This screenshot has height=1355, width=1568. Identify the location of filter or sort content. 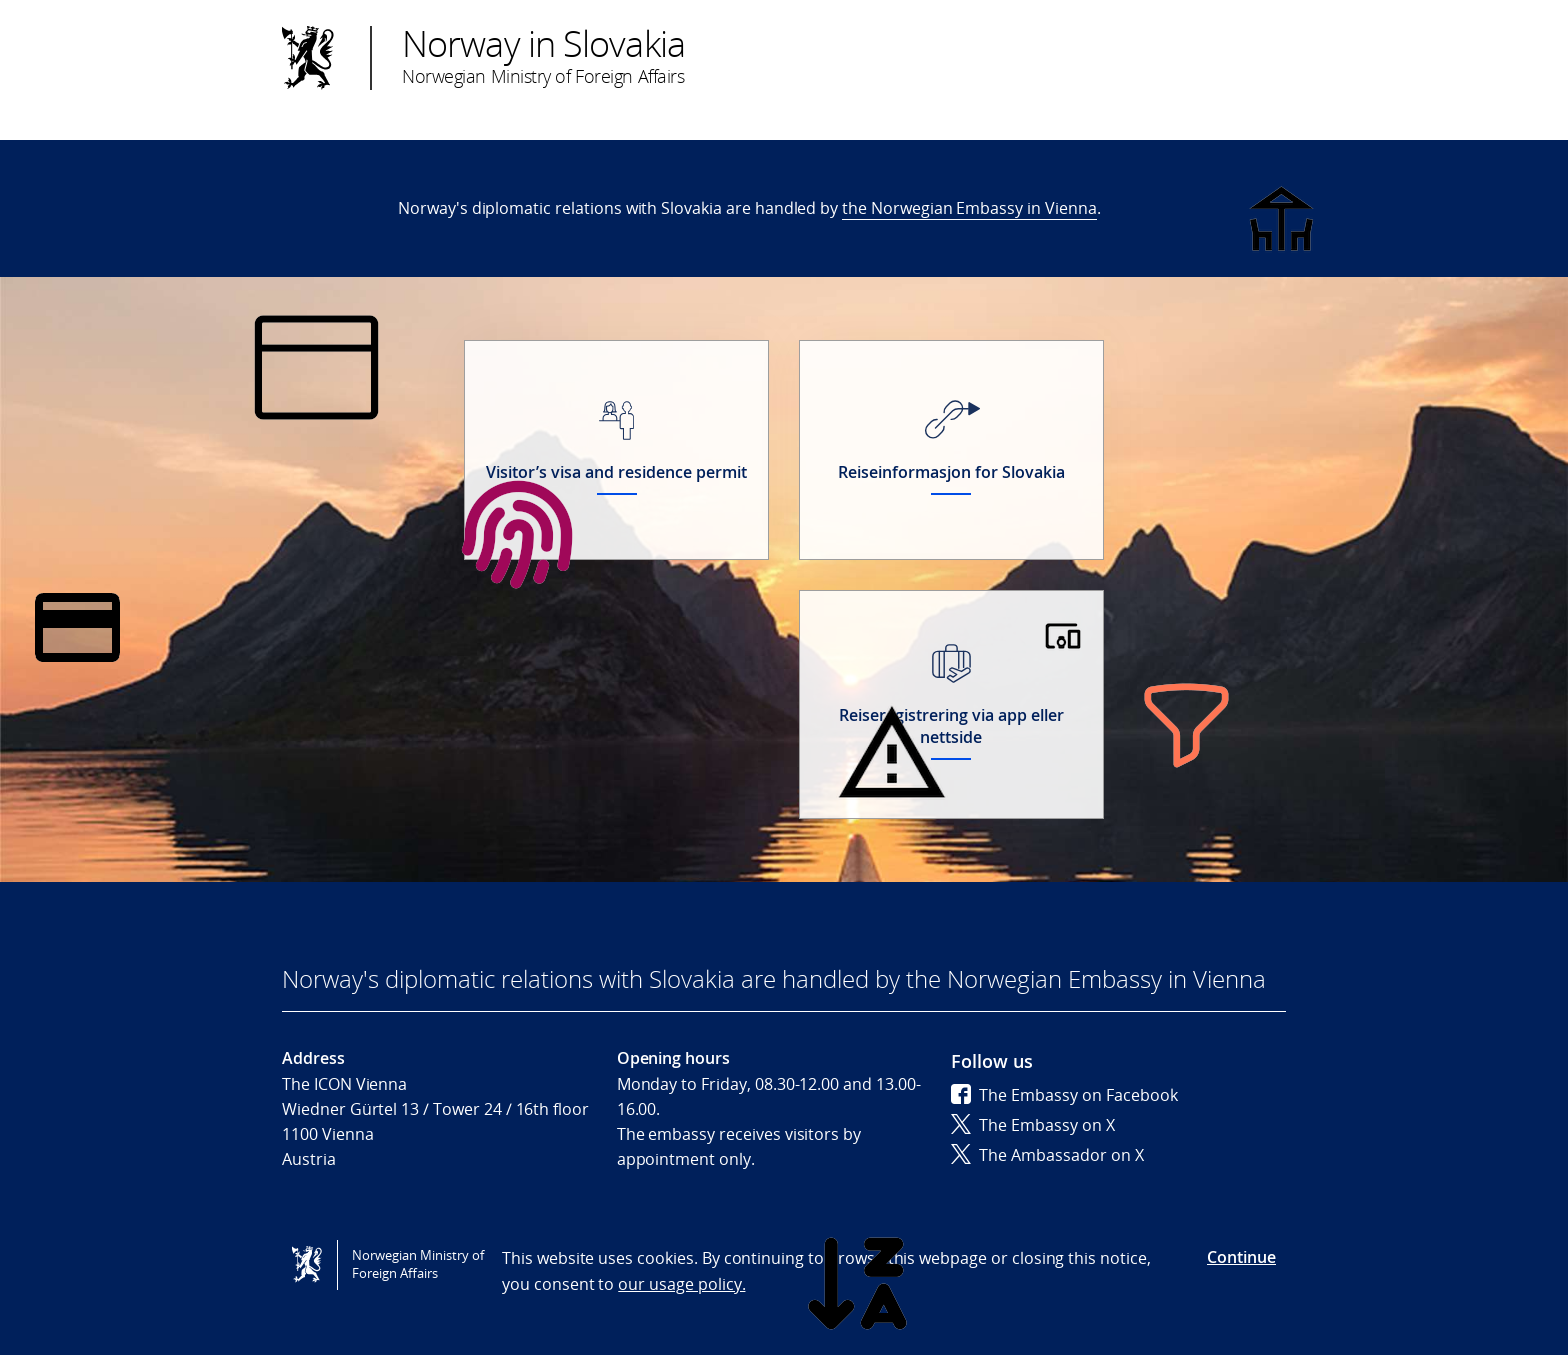
(1186, 725).